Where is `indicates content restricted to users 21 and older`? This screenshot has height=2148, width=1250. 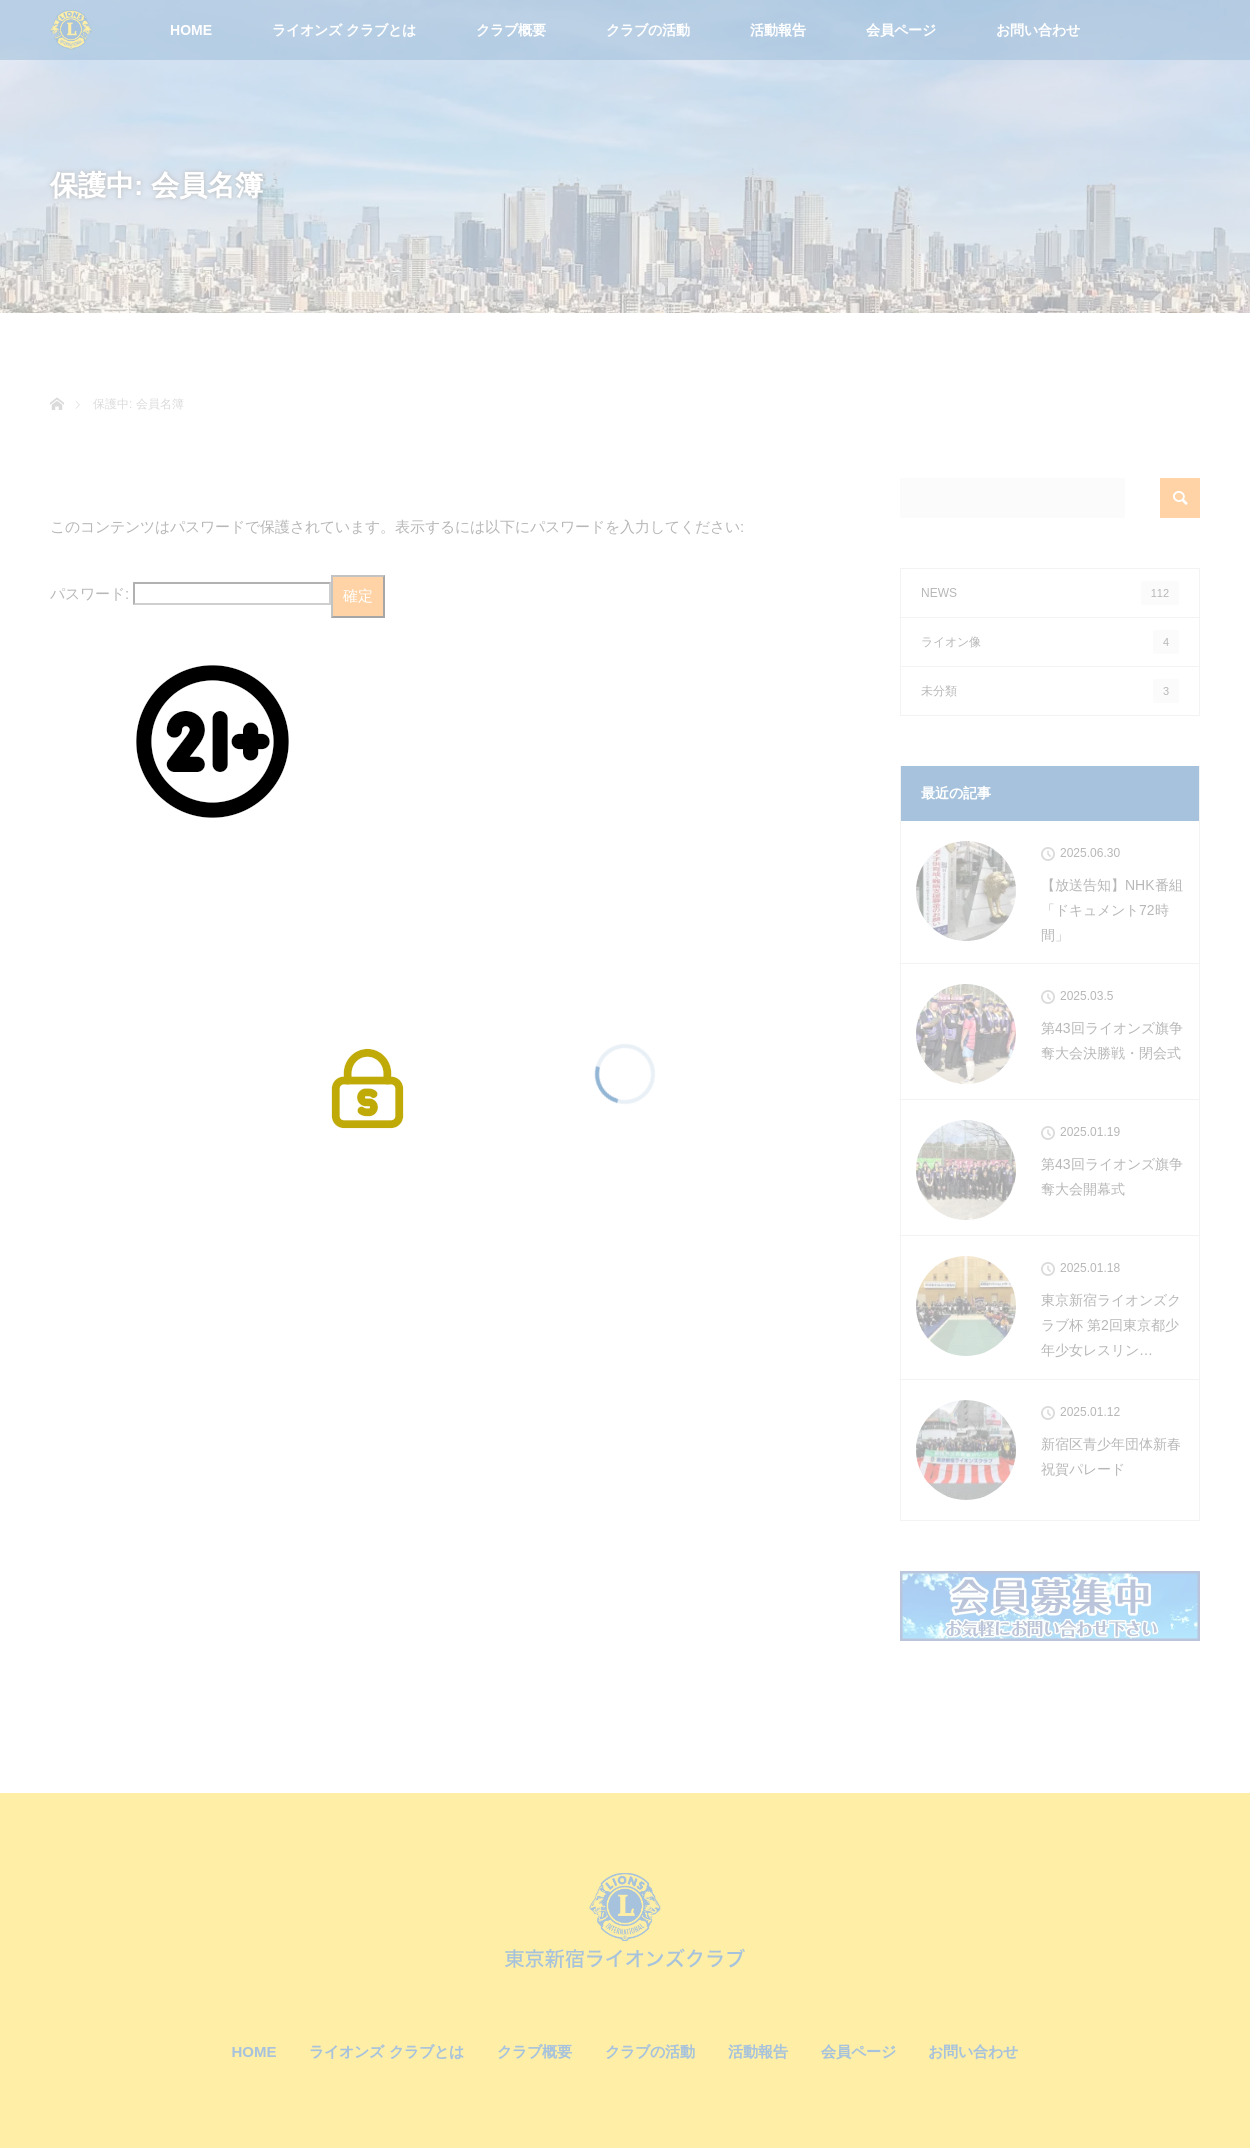
indicates content restricted to users 21 and older is located at coordinates (212, 741).